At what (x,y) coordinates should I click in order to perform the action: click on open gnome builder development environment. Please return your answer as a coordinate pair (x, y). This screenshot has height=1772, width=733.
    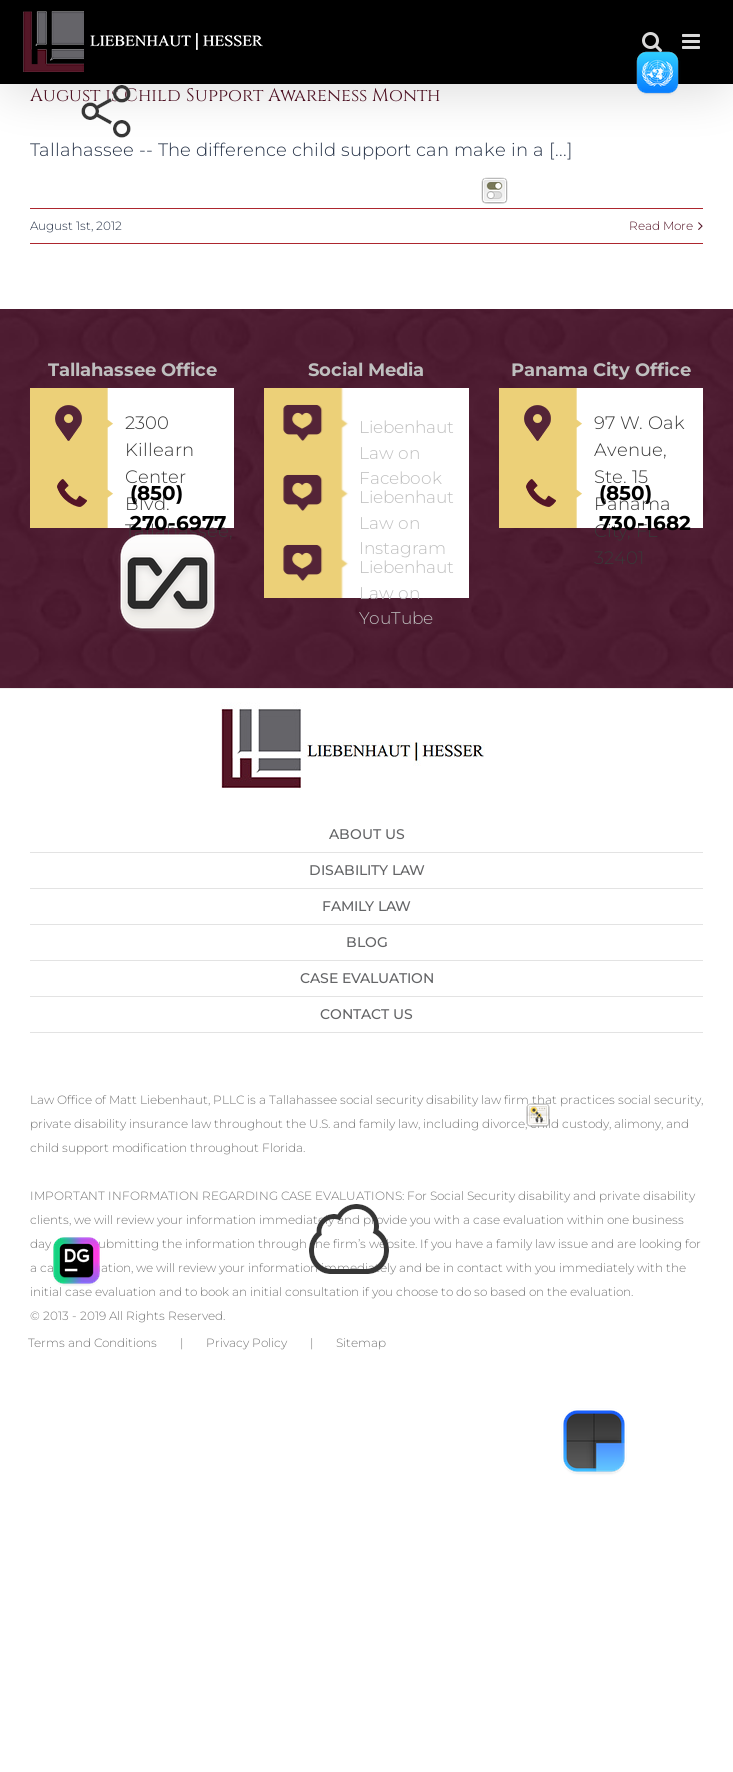
    Looking at the image, I should click on (538, 1115).